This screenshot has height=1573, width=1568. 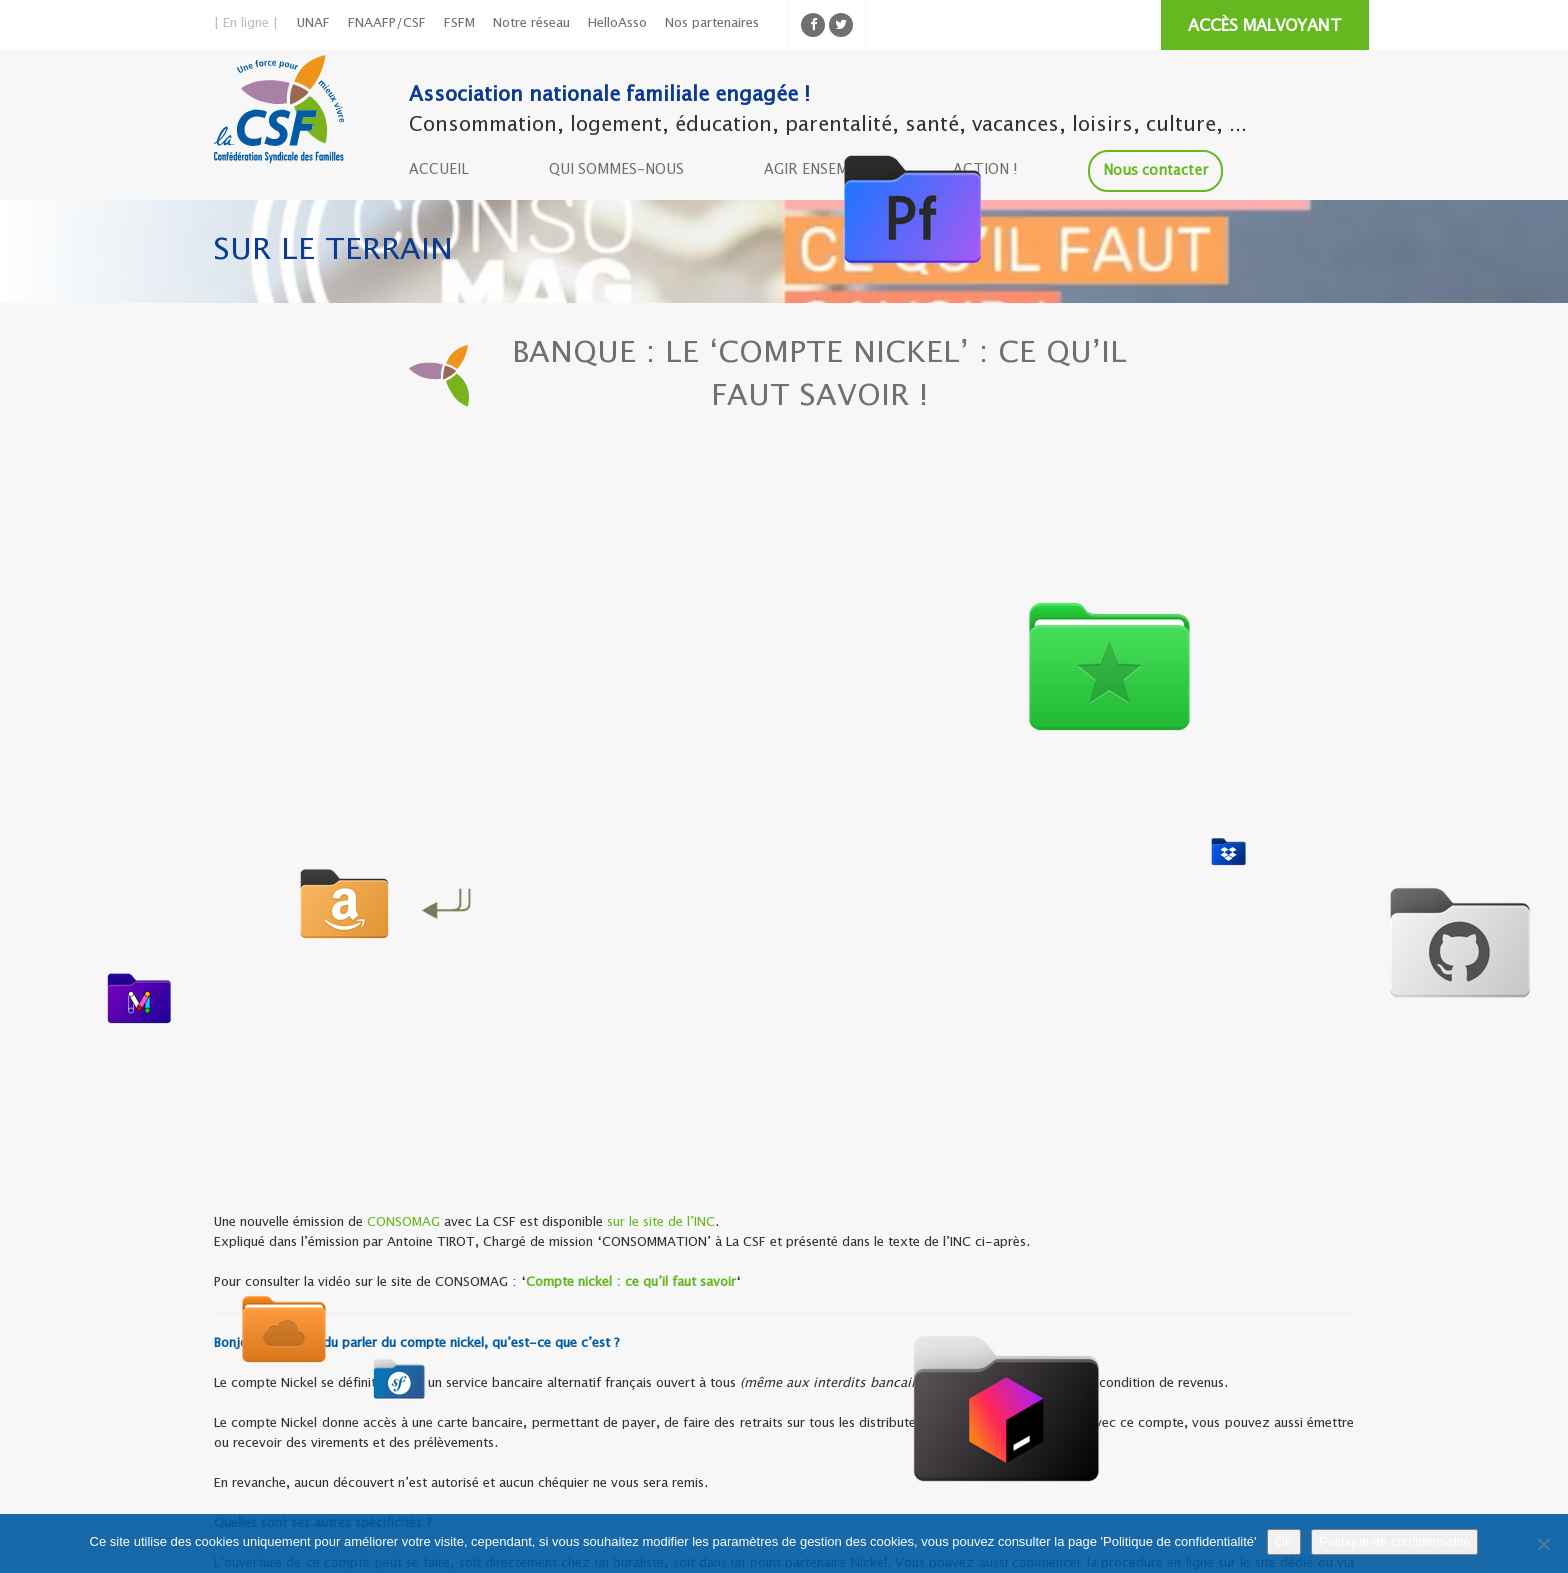 What do you see at coordinates (399, 1380) in the screenshot?
I see `folder containing symfony framework project files` at bounding box center [399, 1380].